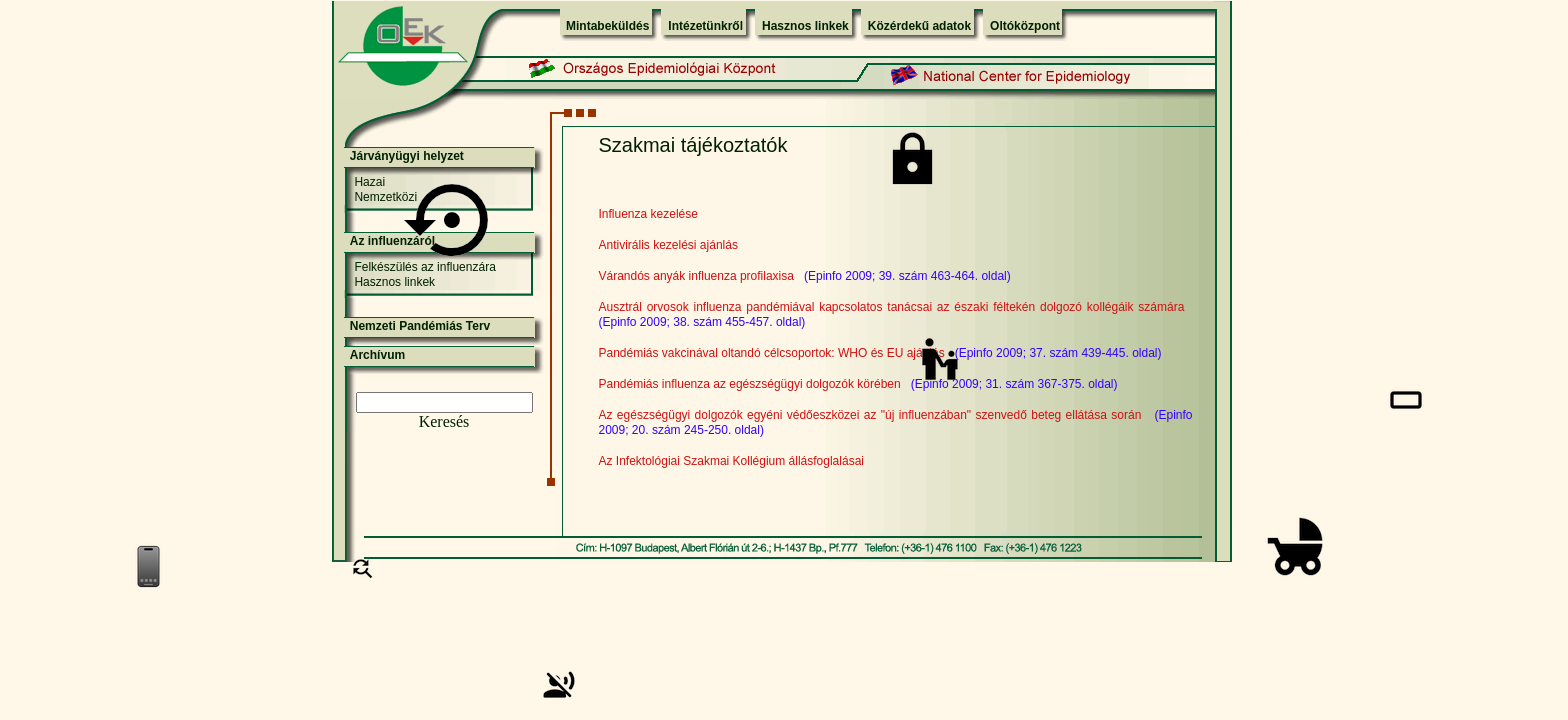  I want to click on indicates a child-friendly or family-friendly location, so click(1296, 546).